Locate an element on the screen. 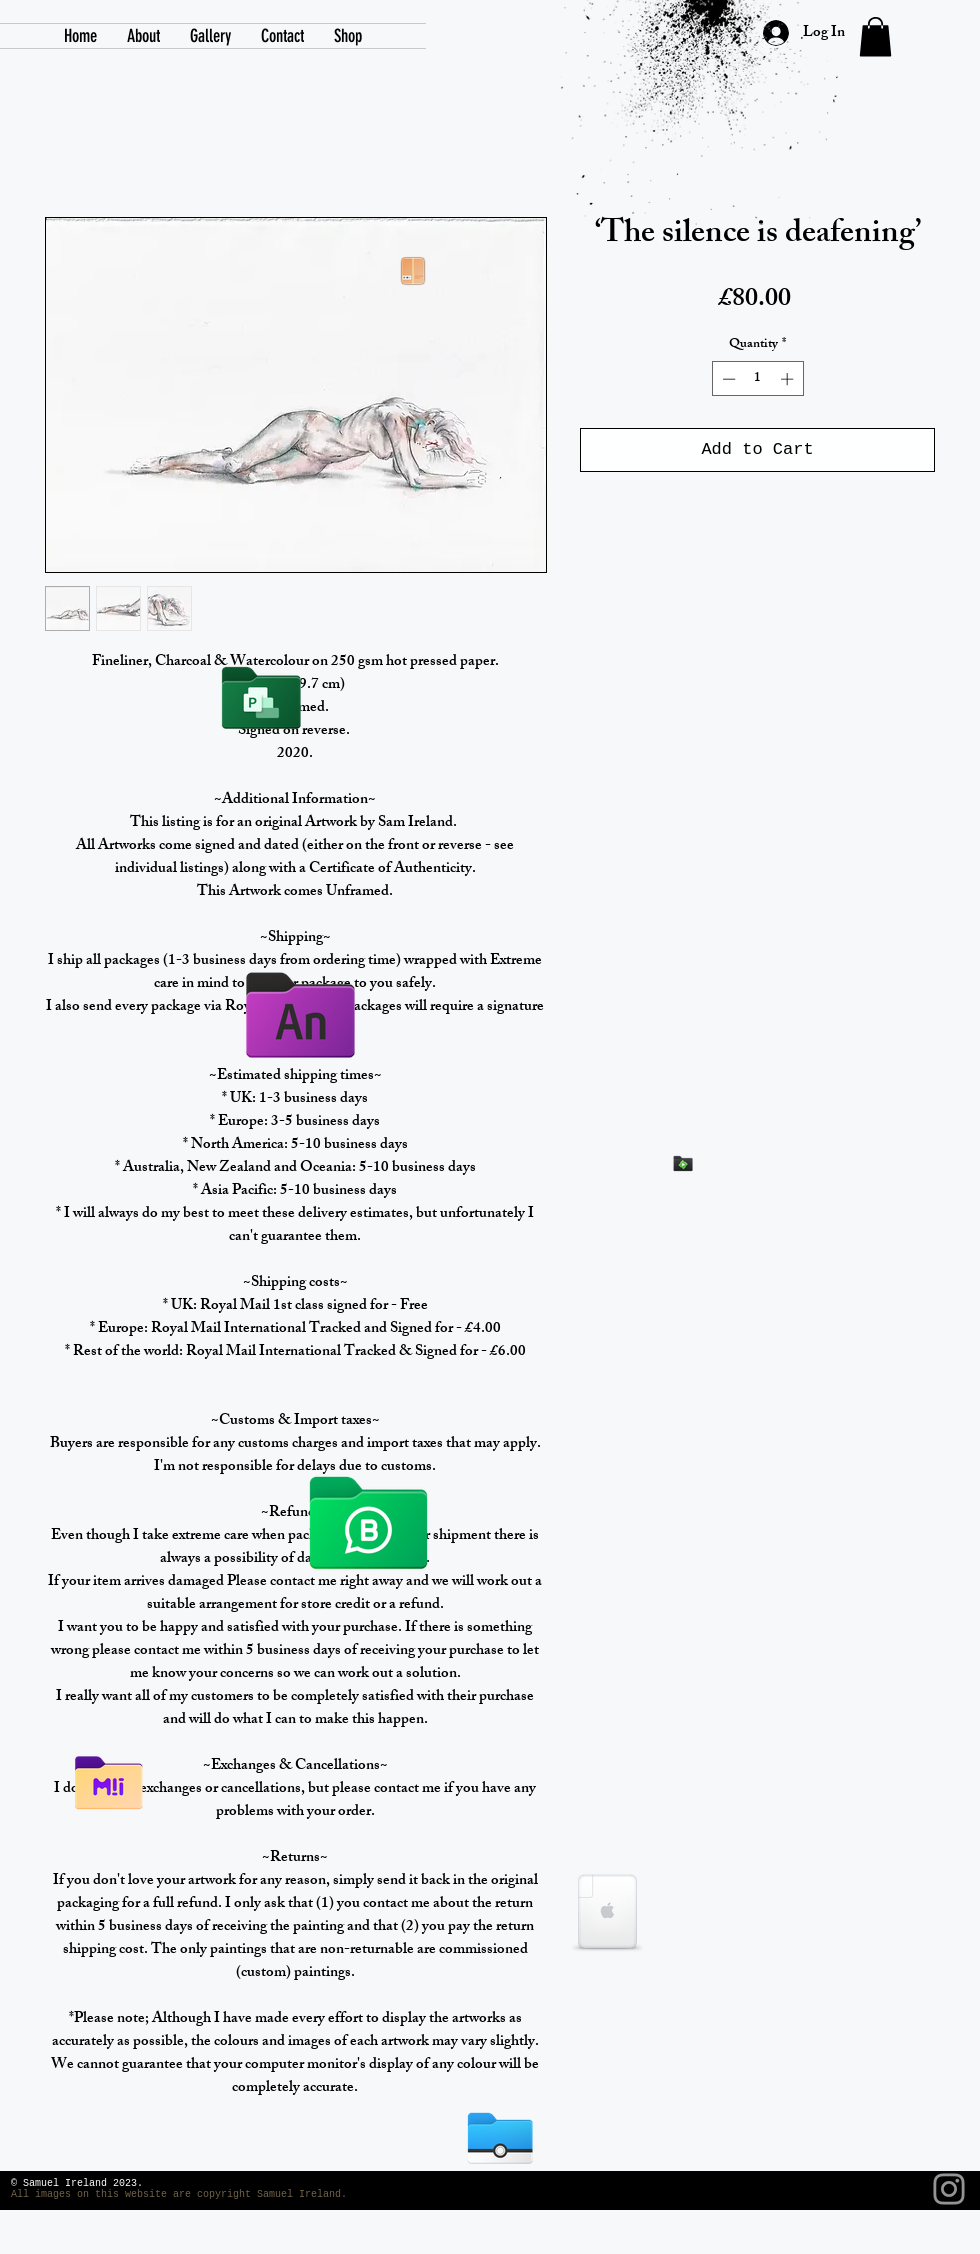 This screenshot has width=980, height=2254. open folder containing Adobe Animate project files is located at coordinates (300, 1018).